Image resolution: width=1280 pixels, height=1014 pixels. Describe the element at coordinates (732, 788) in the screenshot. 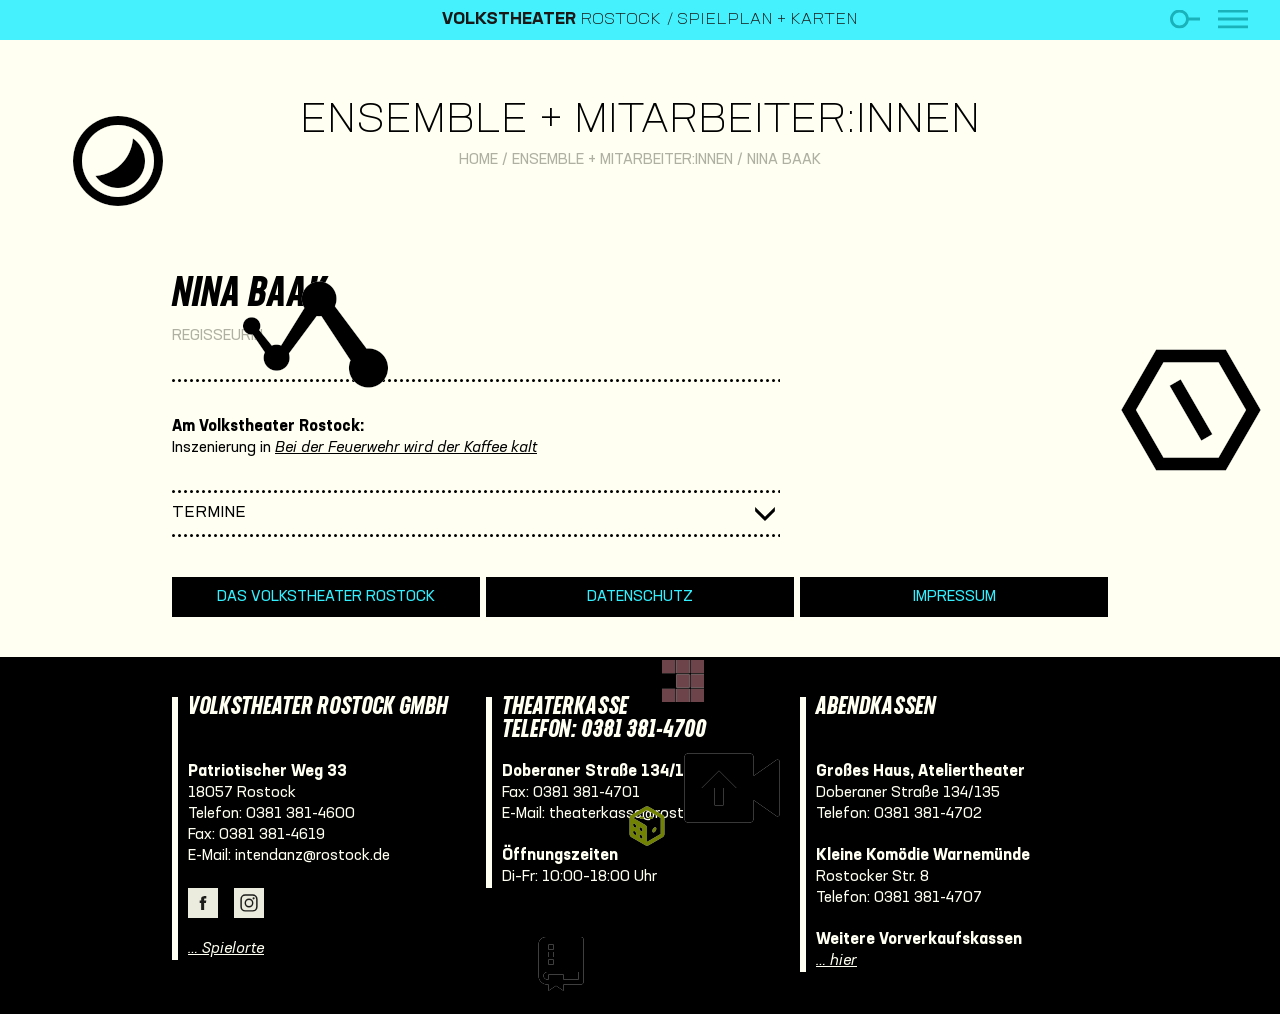

I see `upload a video file` at that location.